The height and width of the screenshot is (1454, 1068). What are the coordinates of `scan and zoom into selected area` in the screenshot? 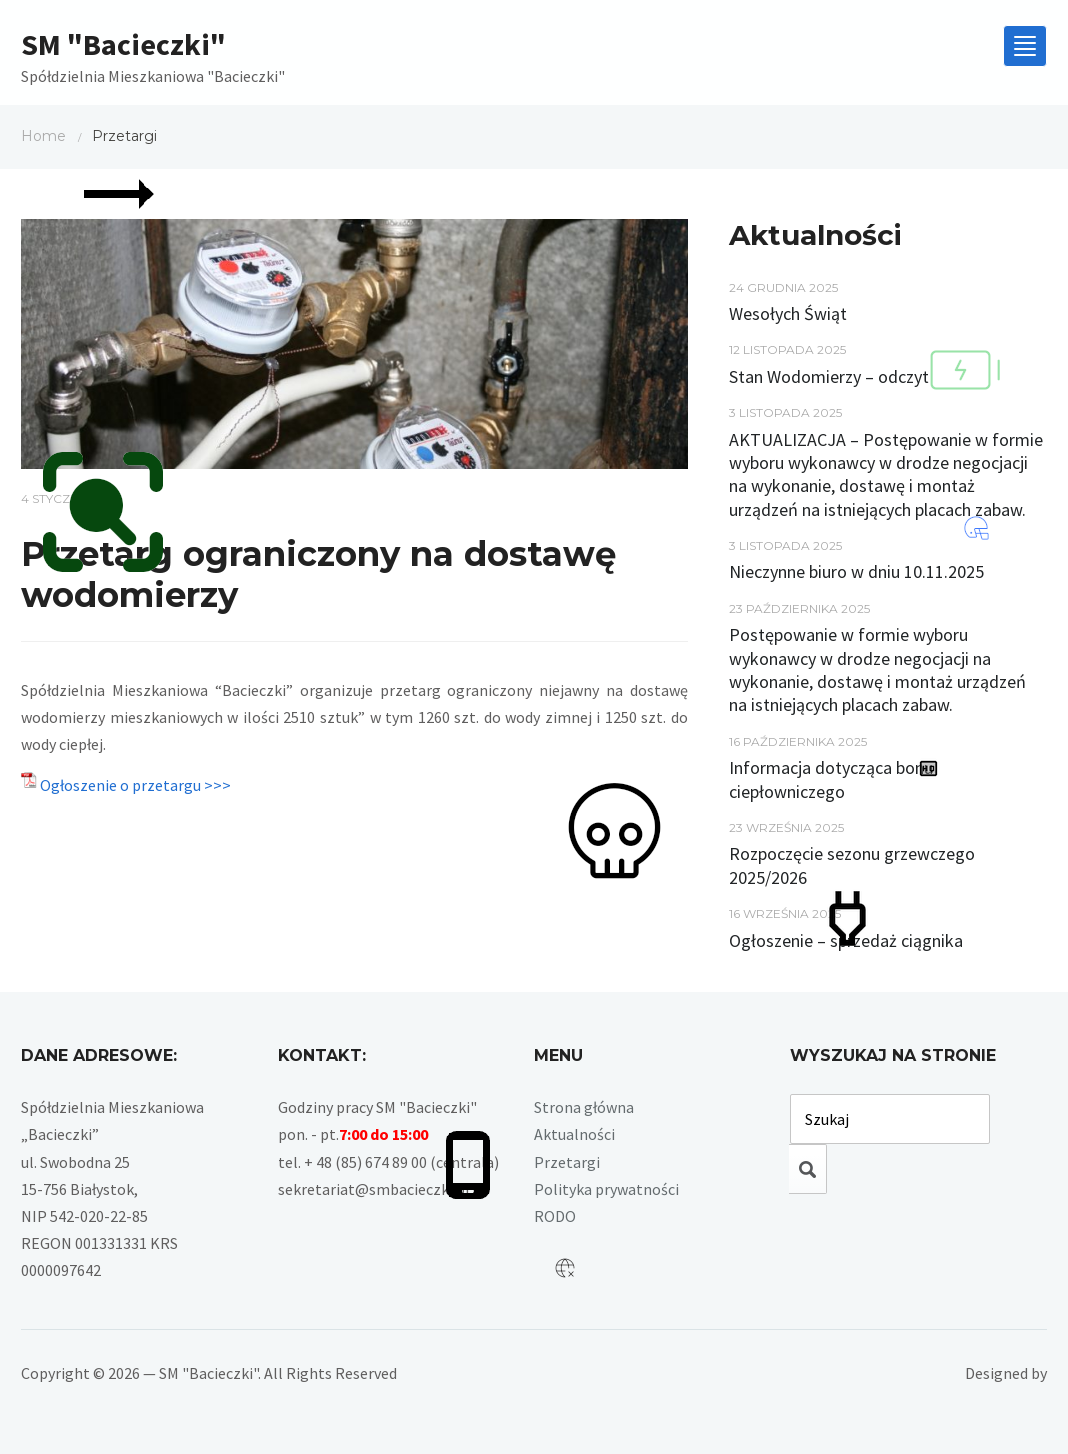 It's located at (103, 512).